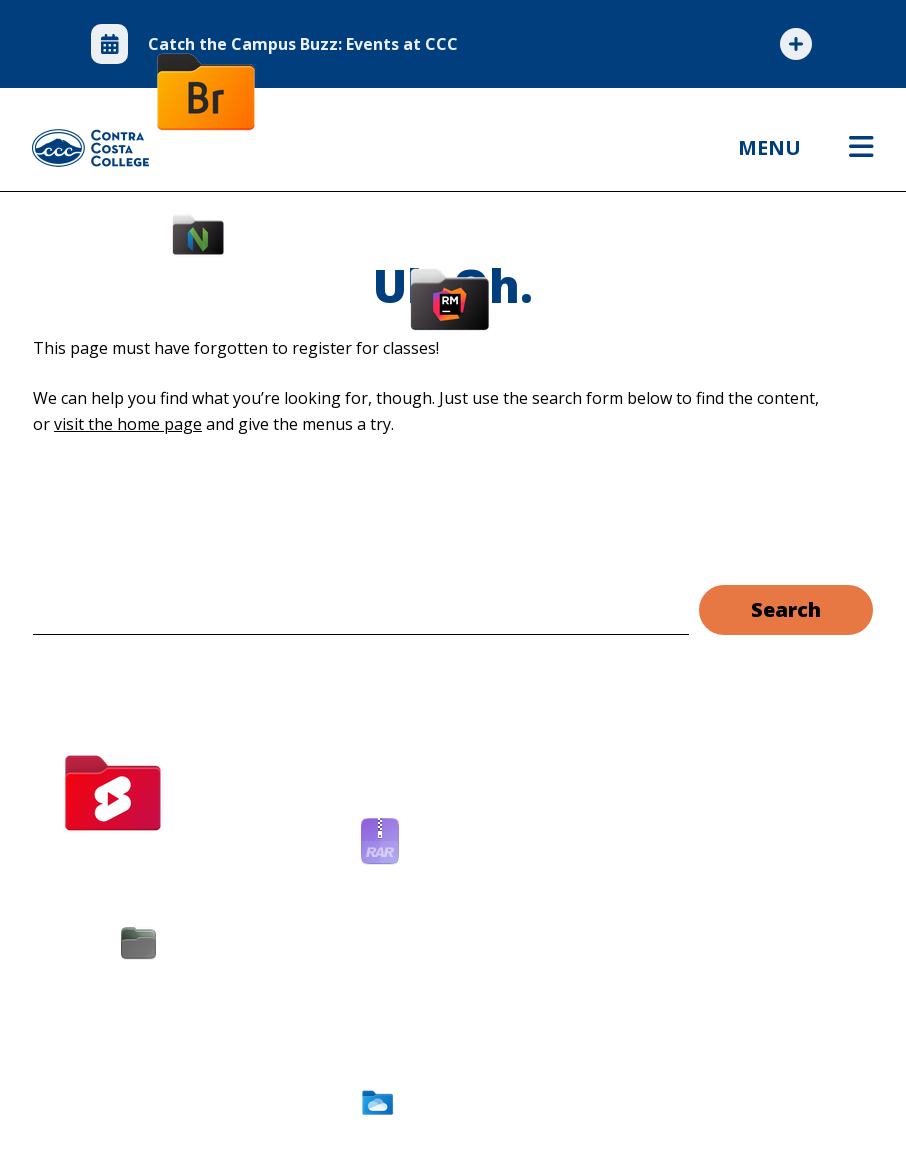  What do you see at coordinates (449, 301) in the screenshot?
I see `open rubymine project folder` at bounding box center [449, 301].